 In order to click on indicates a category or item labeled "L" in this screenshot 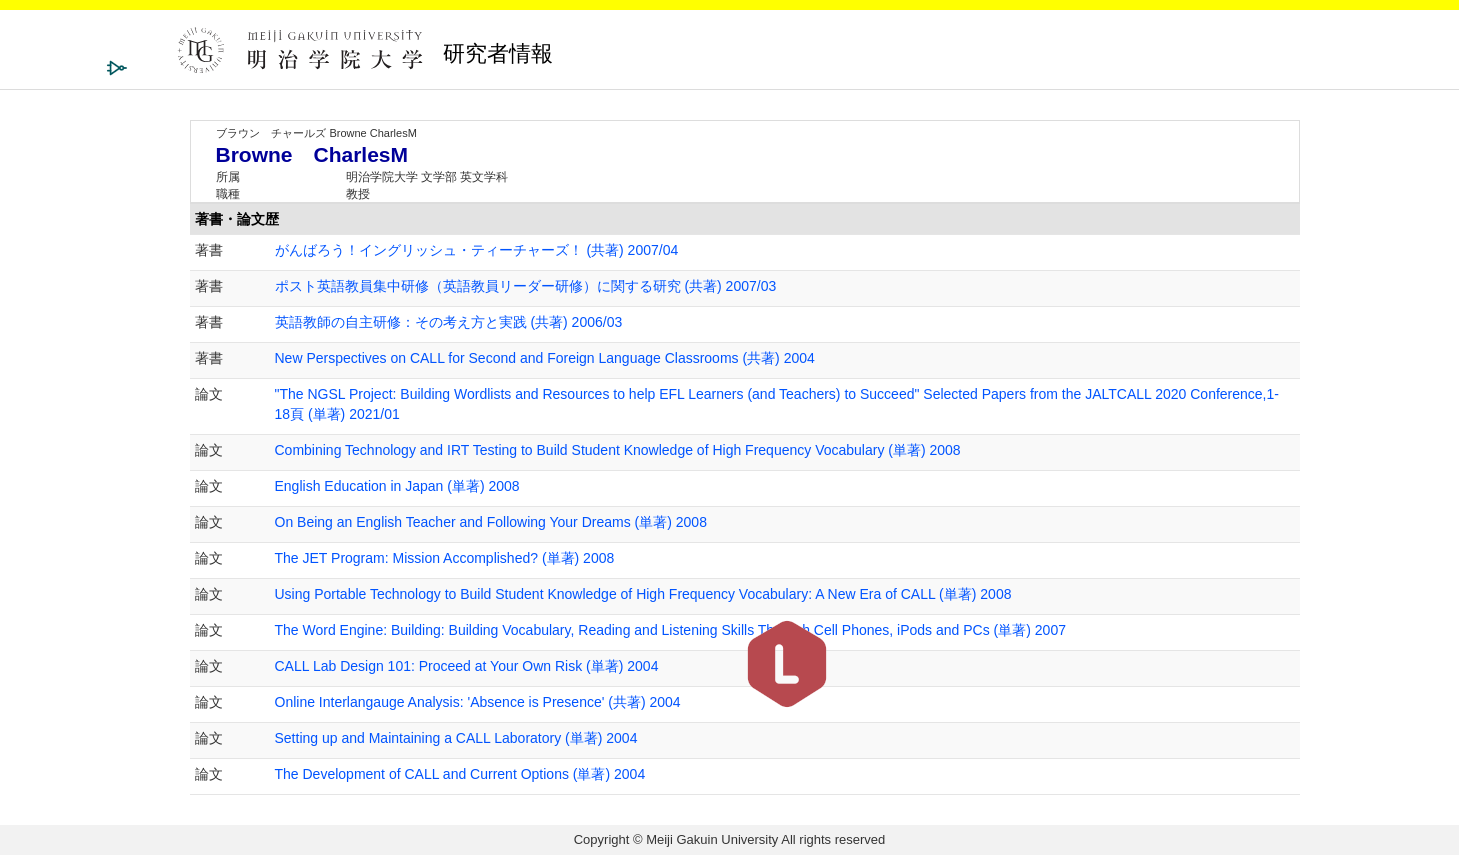, I will do `click(787, 664)`.